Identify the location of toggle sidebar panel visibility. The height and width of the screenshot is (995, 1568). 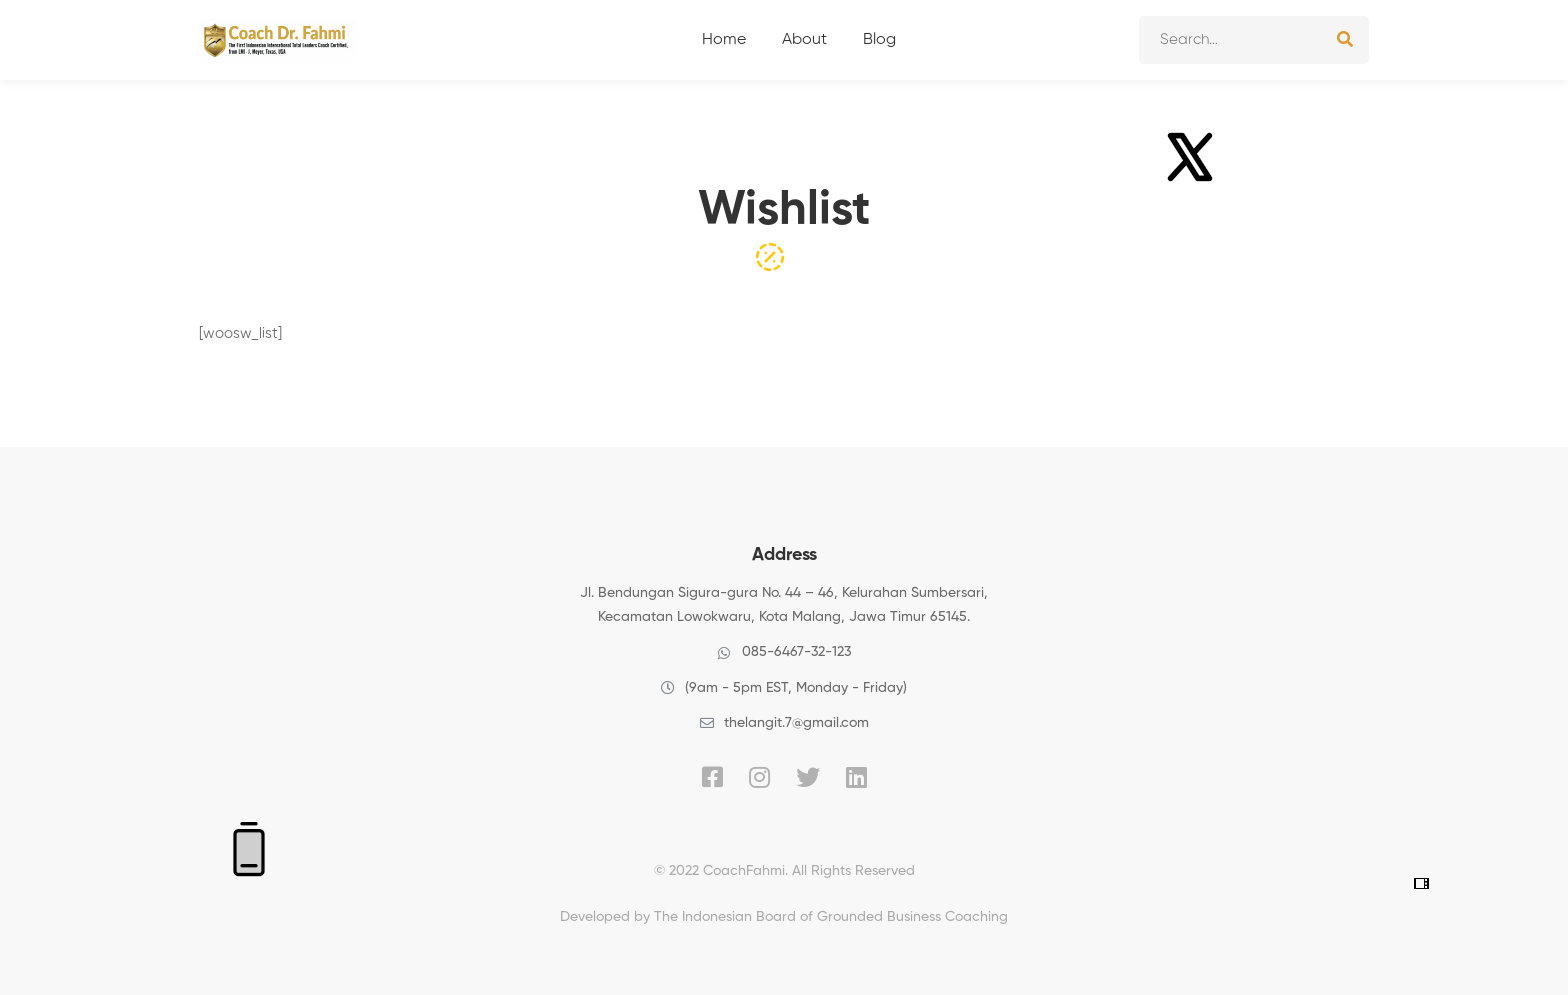
(1421, 883).